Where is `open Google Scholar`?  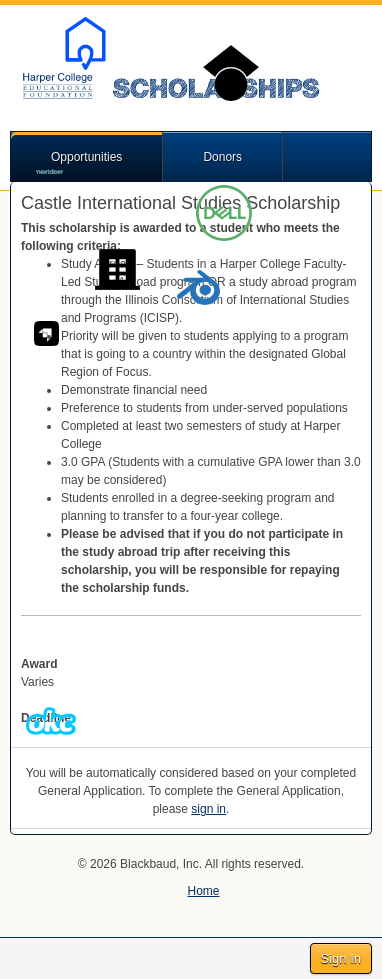 open Google Scholar is located at coordinates (231, 73).